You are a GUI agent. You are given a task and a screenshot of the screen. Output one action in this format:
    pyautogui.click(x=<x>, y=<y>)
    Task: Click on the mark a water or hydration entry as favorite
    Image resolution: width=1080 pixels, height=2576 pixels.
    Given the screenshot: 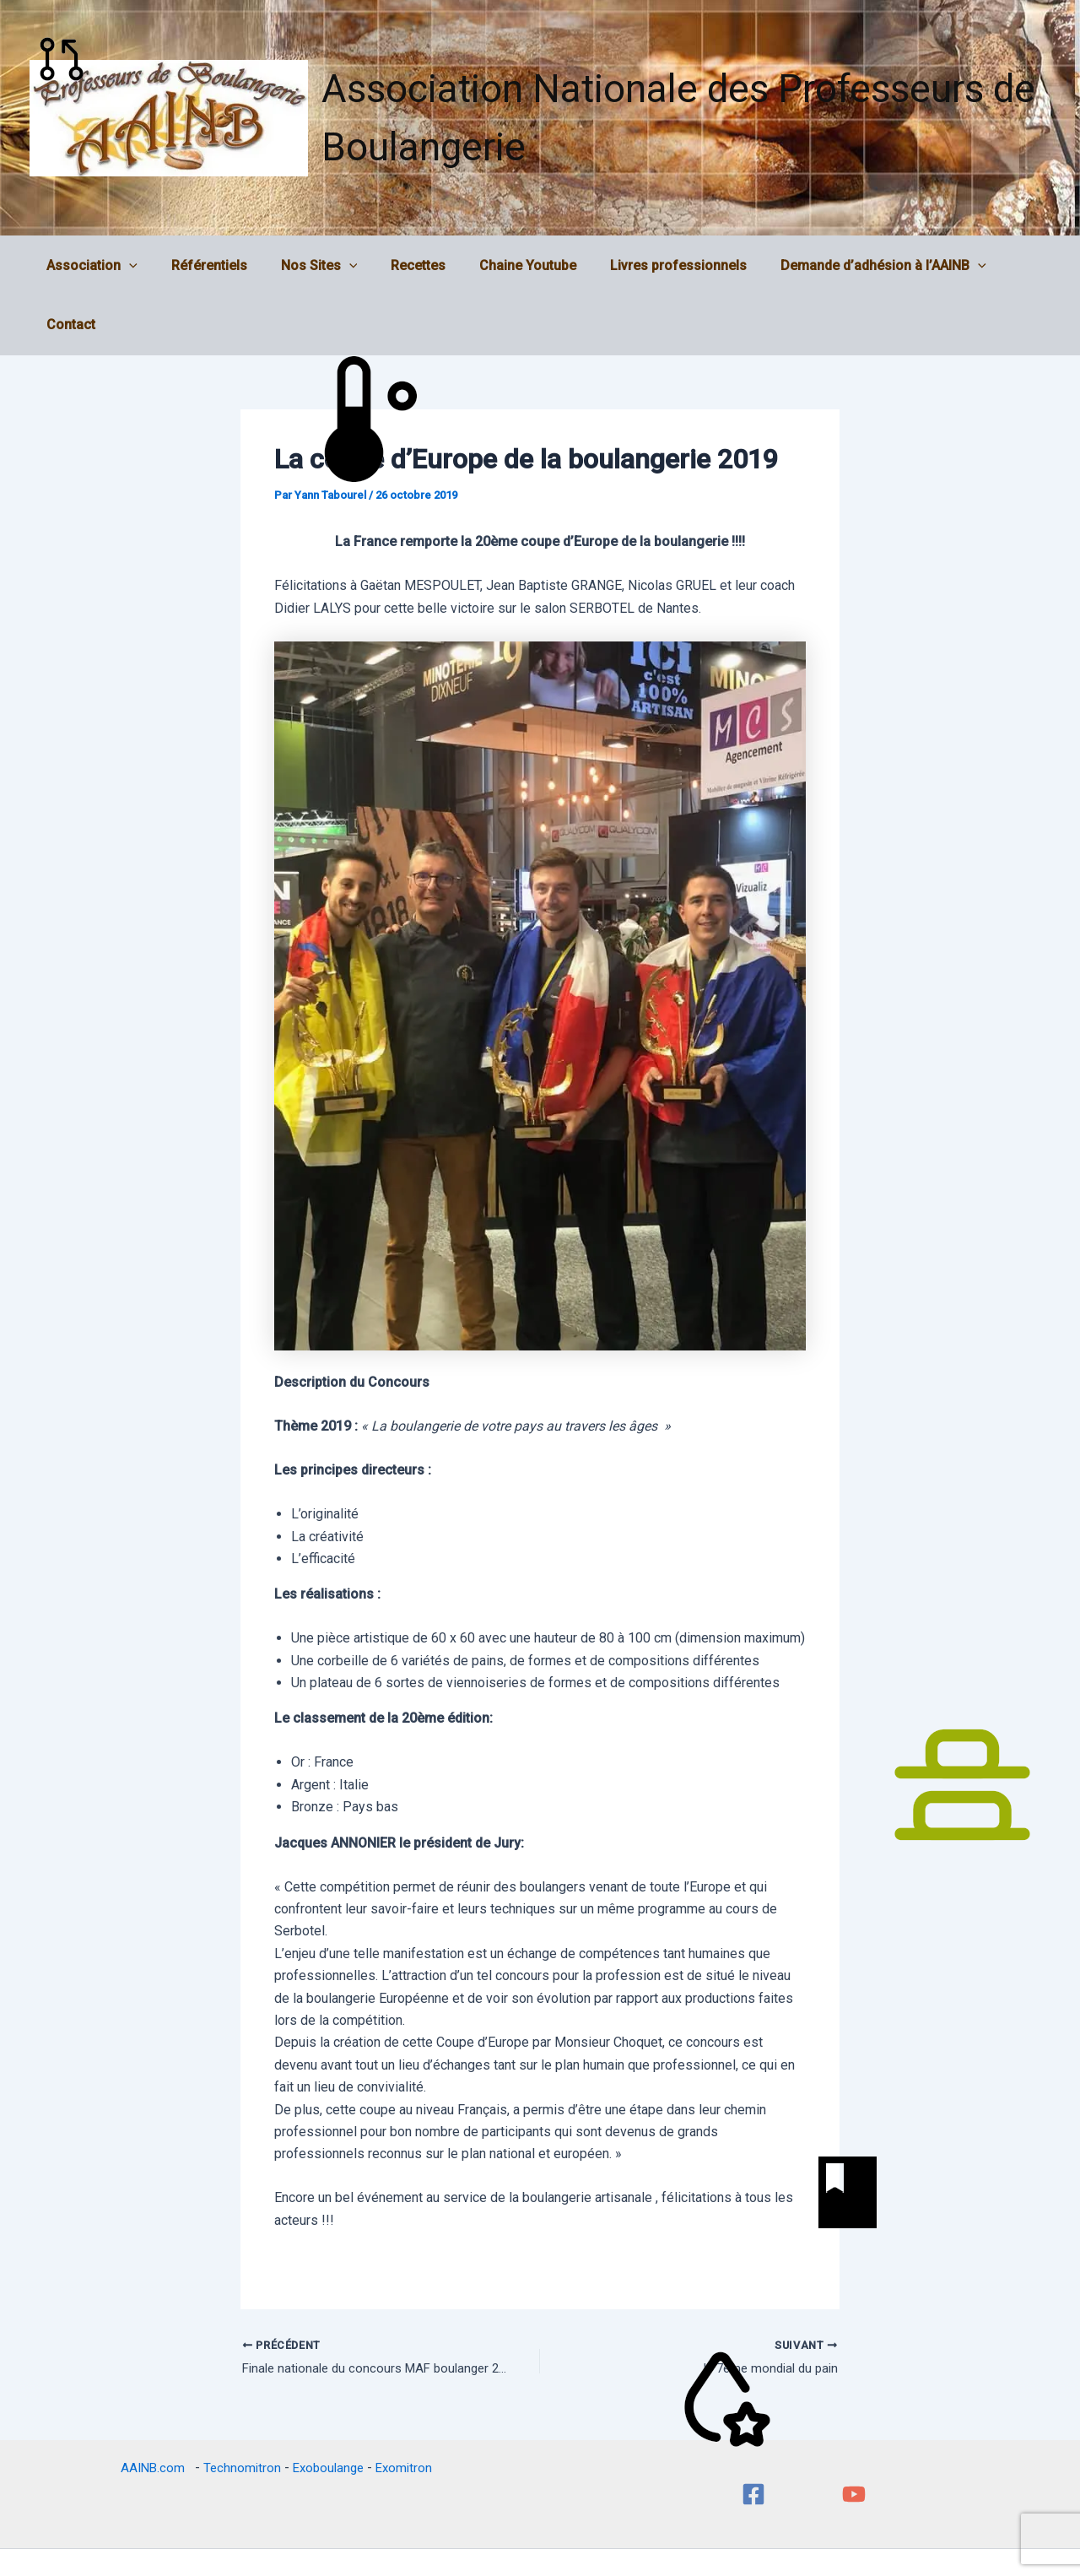 What is the action you would take?
    pyautogui.click(x=721, y=2397)
    